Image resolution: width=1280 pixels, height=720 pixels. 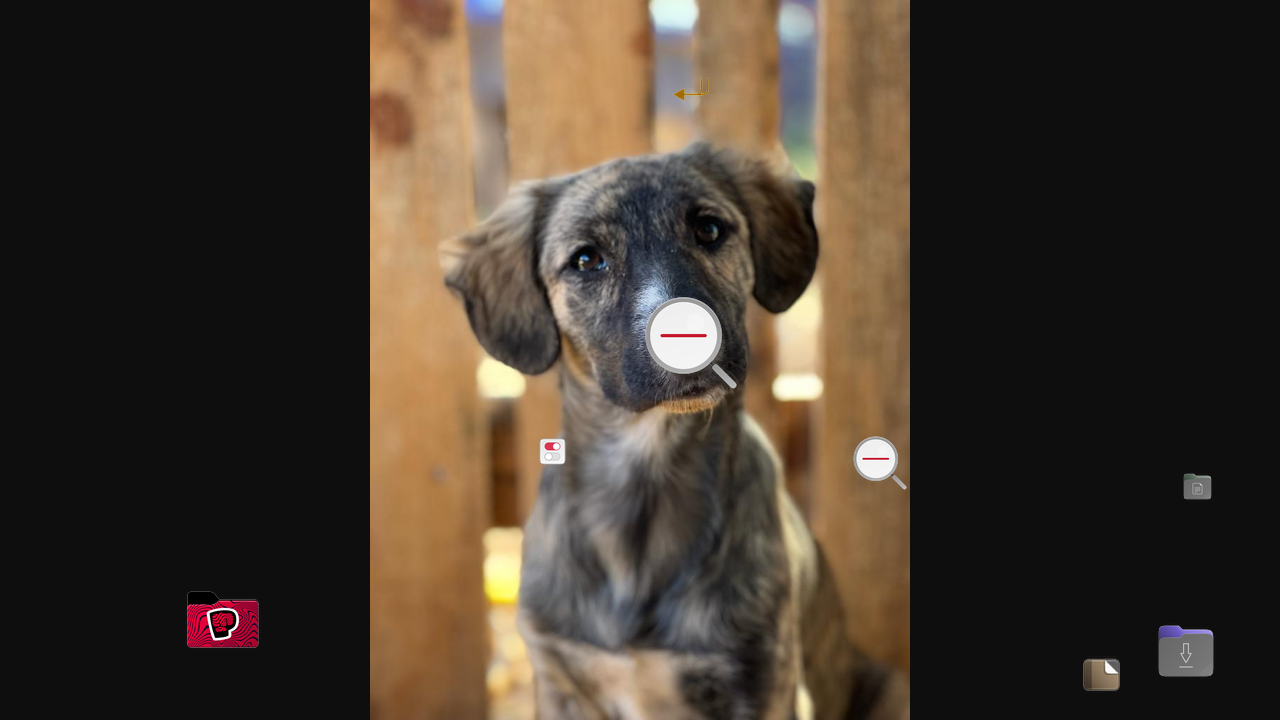 I want to click on reply to all recipients in an email thread, so click(x=690, y=89).